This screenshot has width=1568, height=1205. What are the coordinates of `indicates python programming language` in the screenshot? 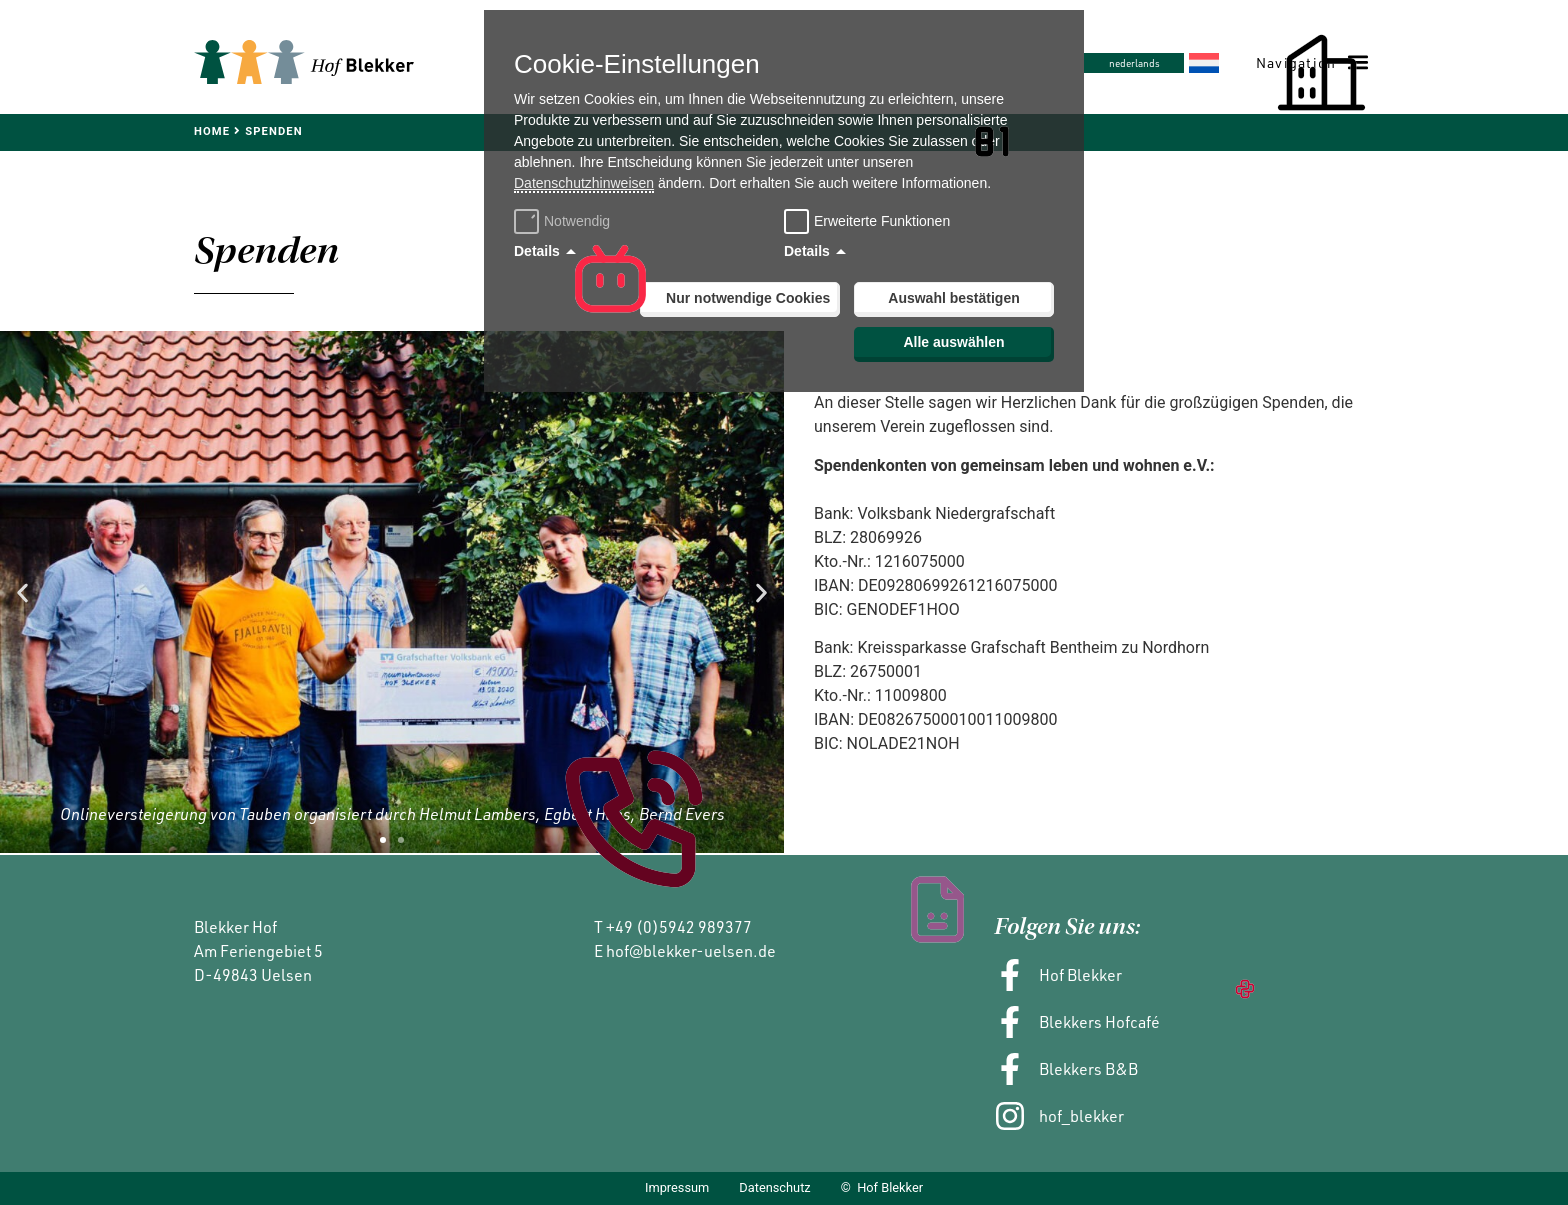 It's located at (1245, 989).